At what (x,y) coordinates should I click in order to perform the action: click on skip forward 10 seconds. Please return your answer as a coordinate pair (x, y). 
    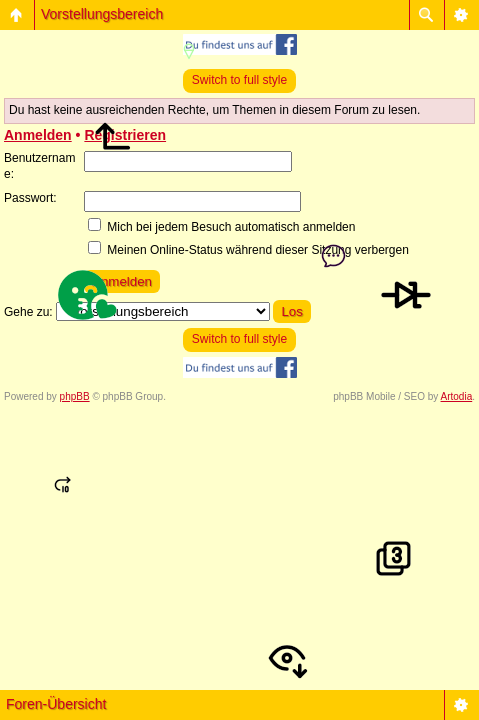
    Looking at the image, I should click on (63, 485).